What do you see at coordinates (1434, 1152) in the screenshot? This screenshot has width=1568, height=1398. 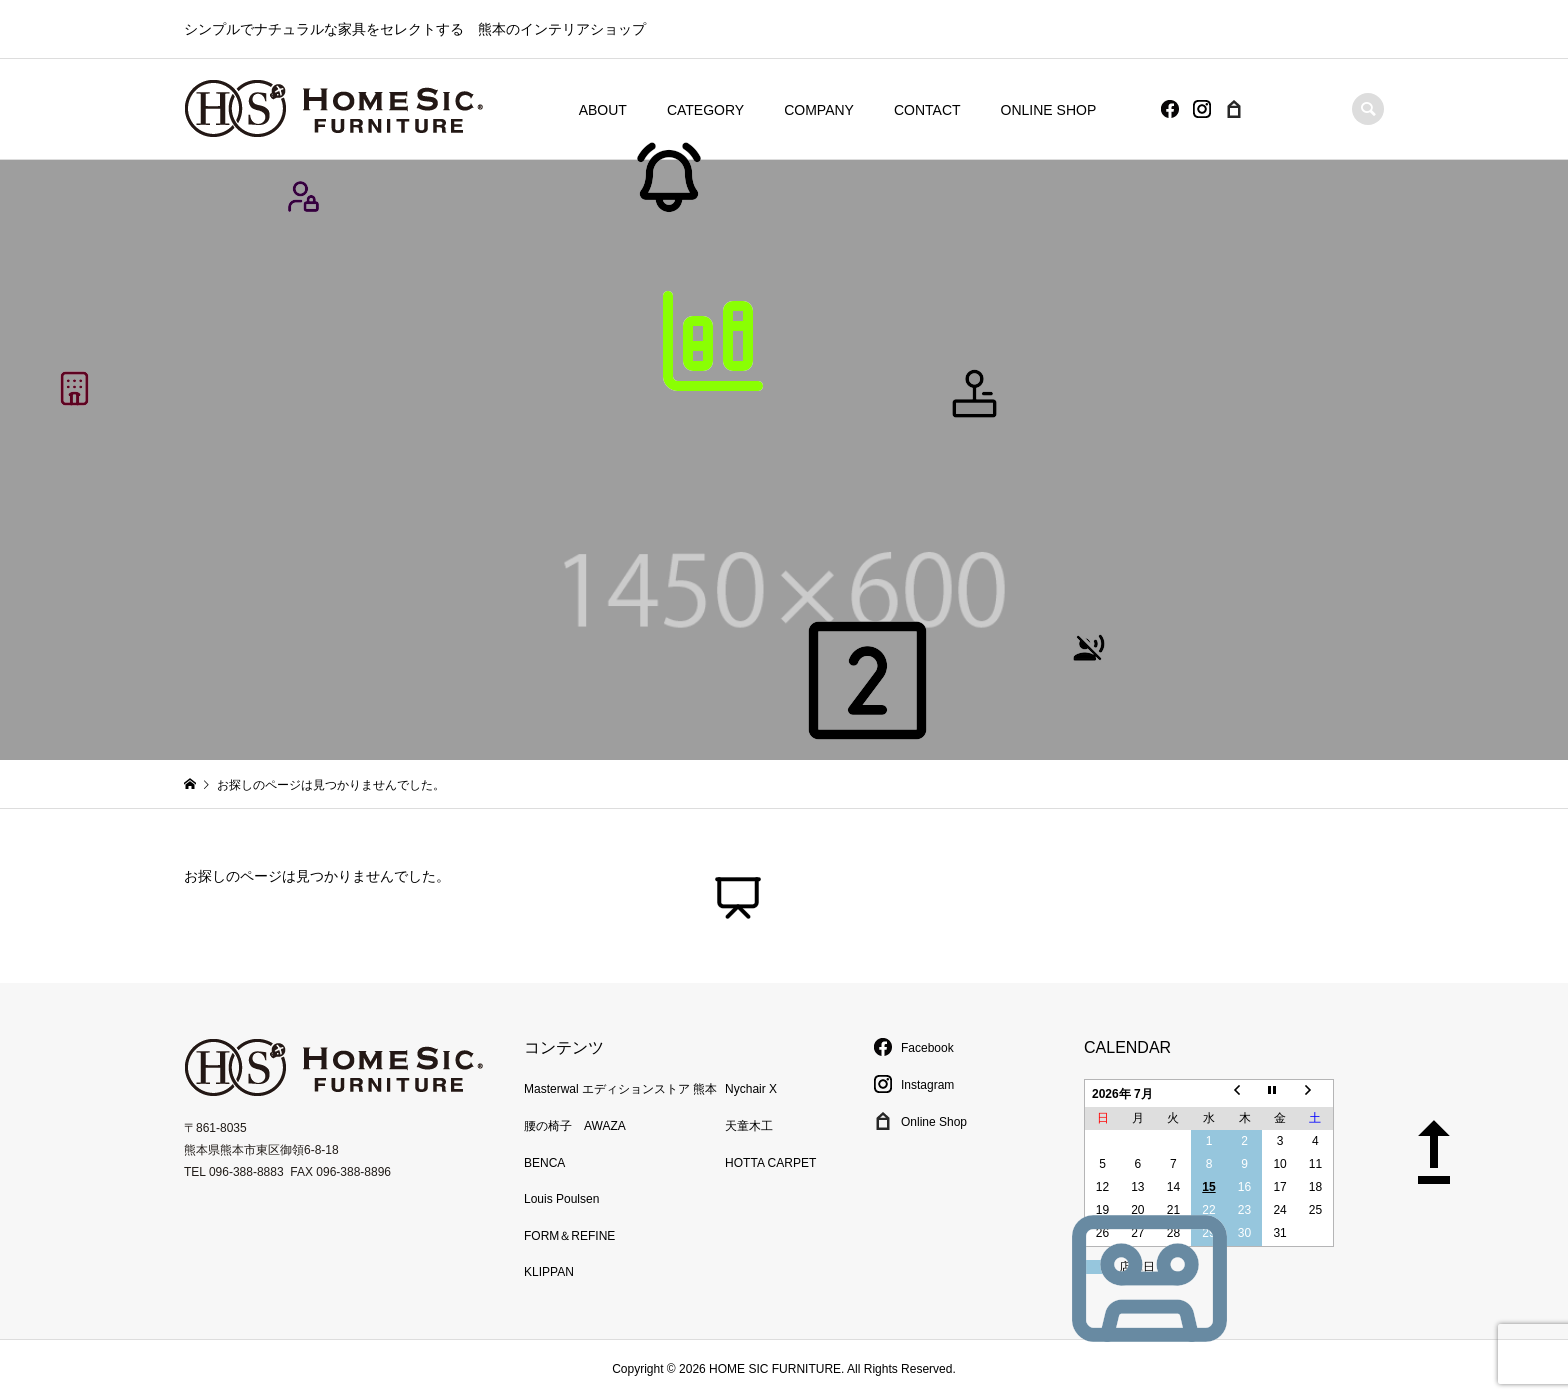 I see `upgrade to a newer version` at bounding box center [1434, 1152].